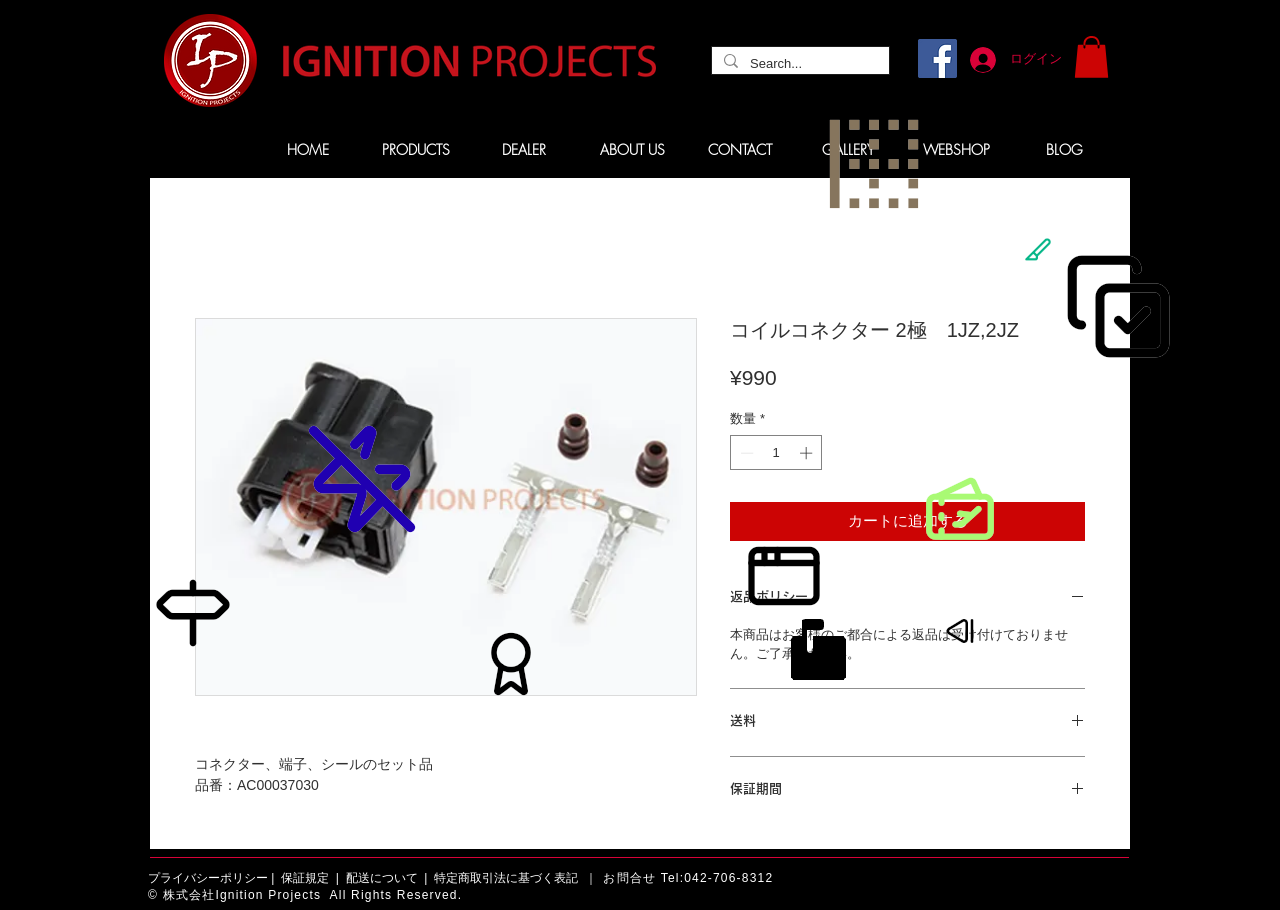 This screenshot has width=1280, height=910. I want to click on open a new application window, so click(784, 576).